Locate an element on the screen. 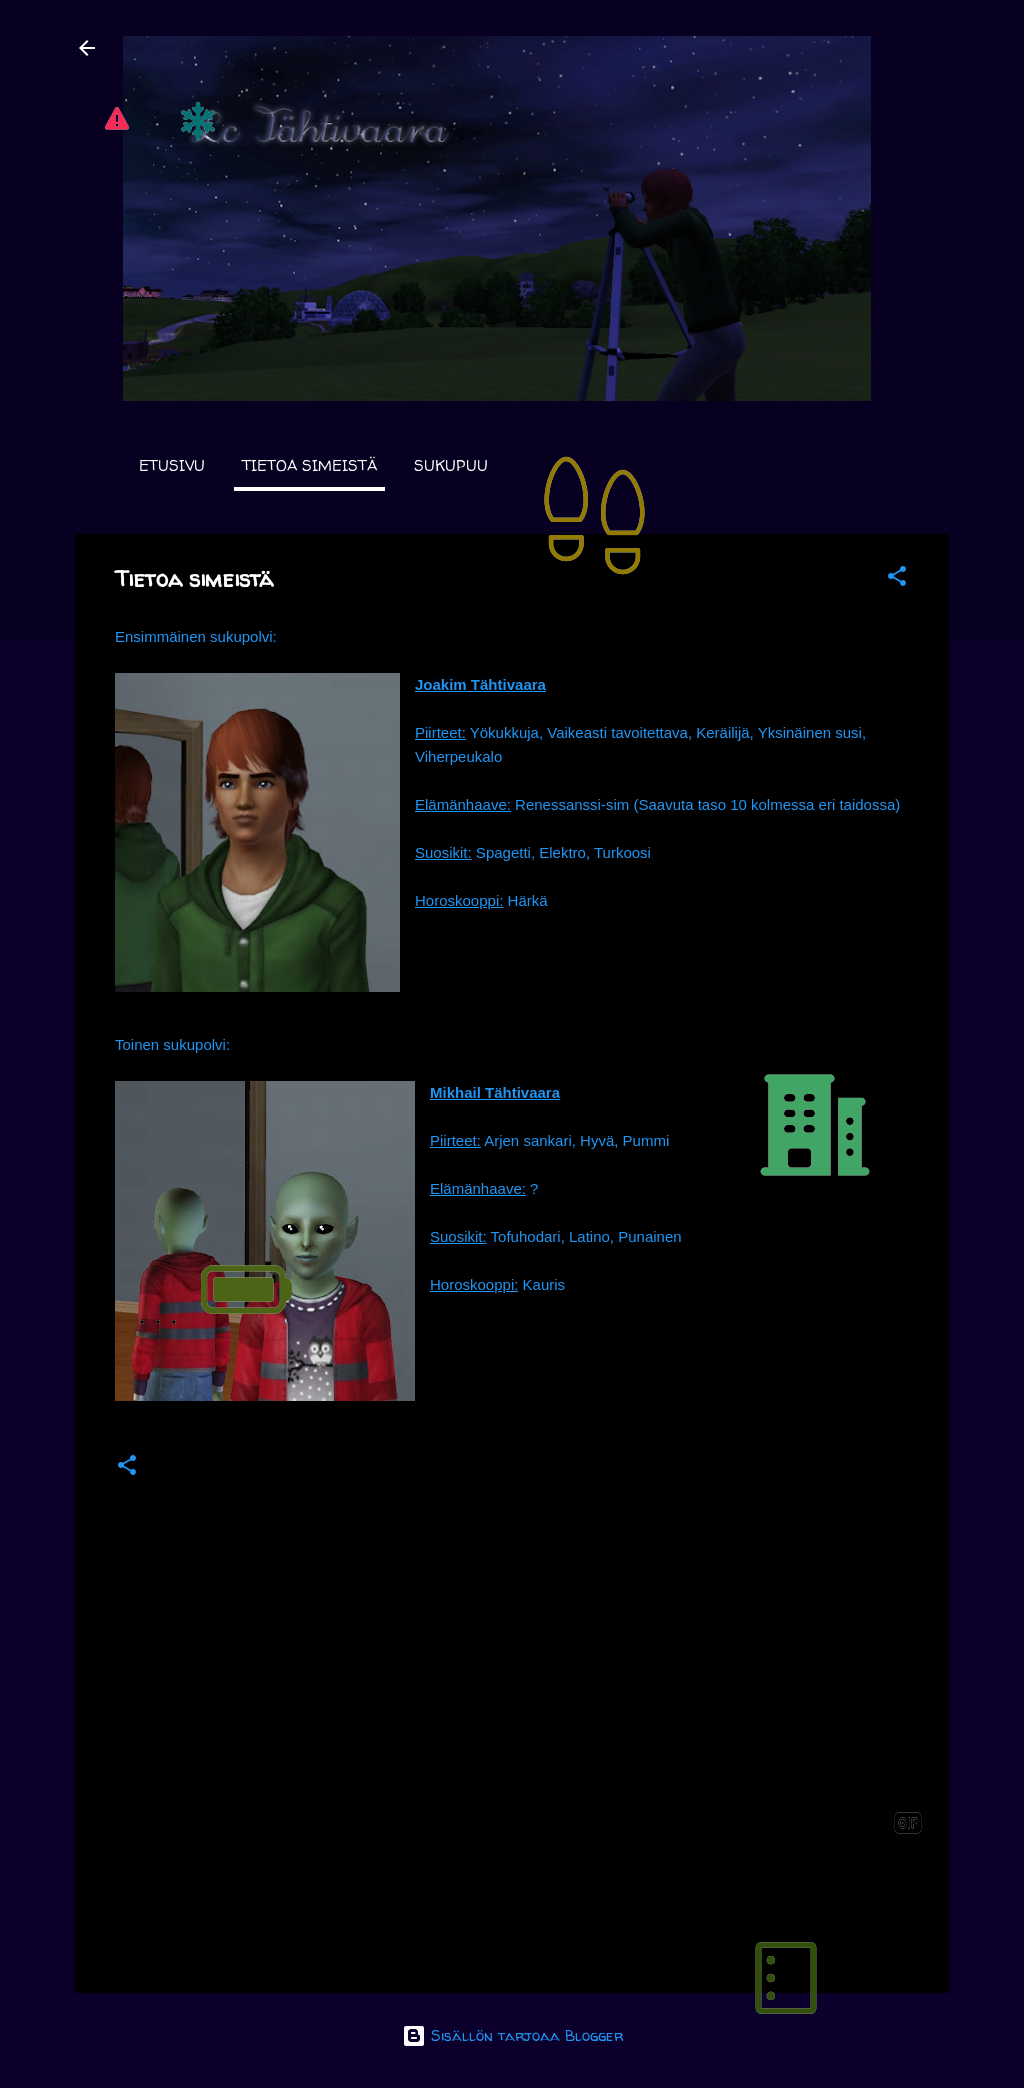  activate cooling or air conditioning mode is located at coordinates (198, 121).